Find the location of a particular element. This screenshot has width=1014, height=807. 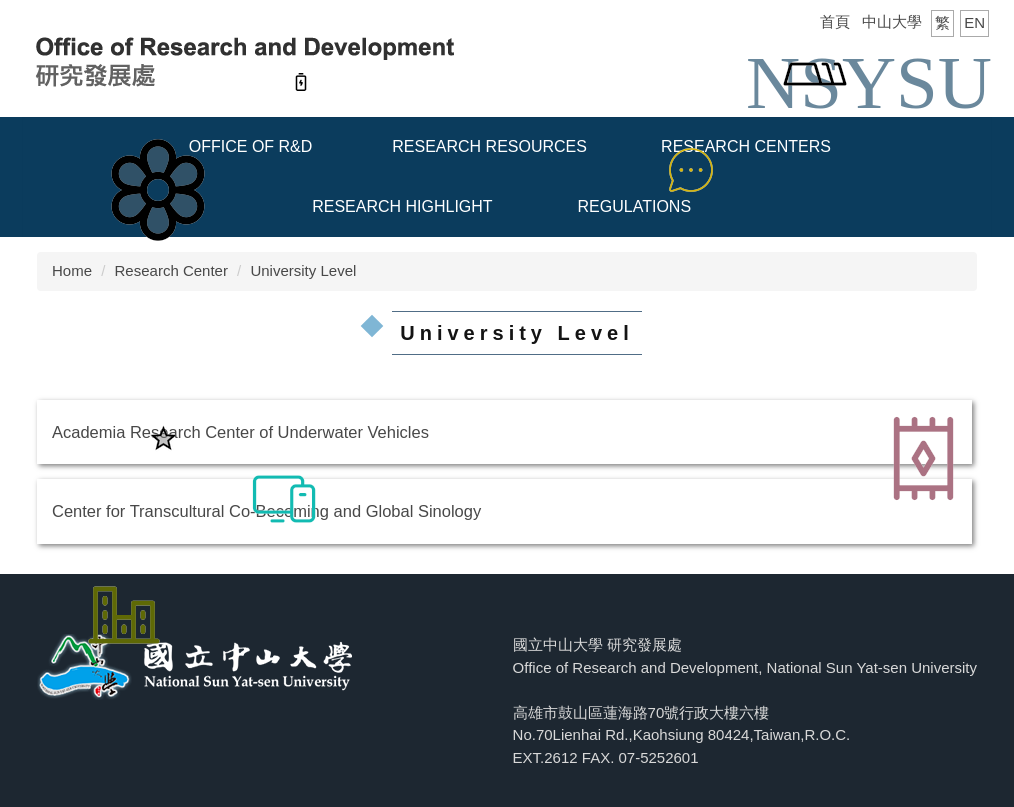

add item to favorites is located at coordinates (163, 438).